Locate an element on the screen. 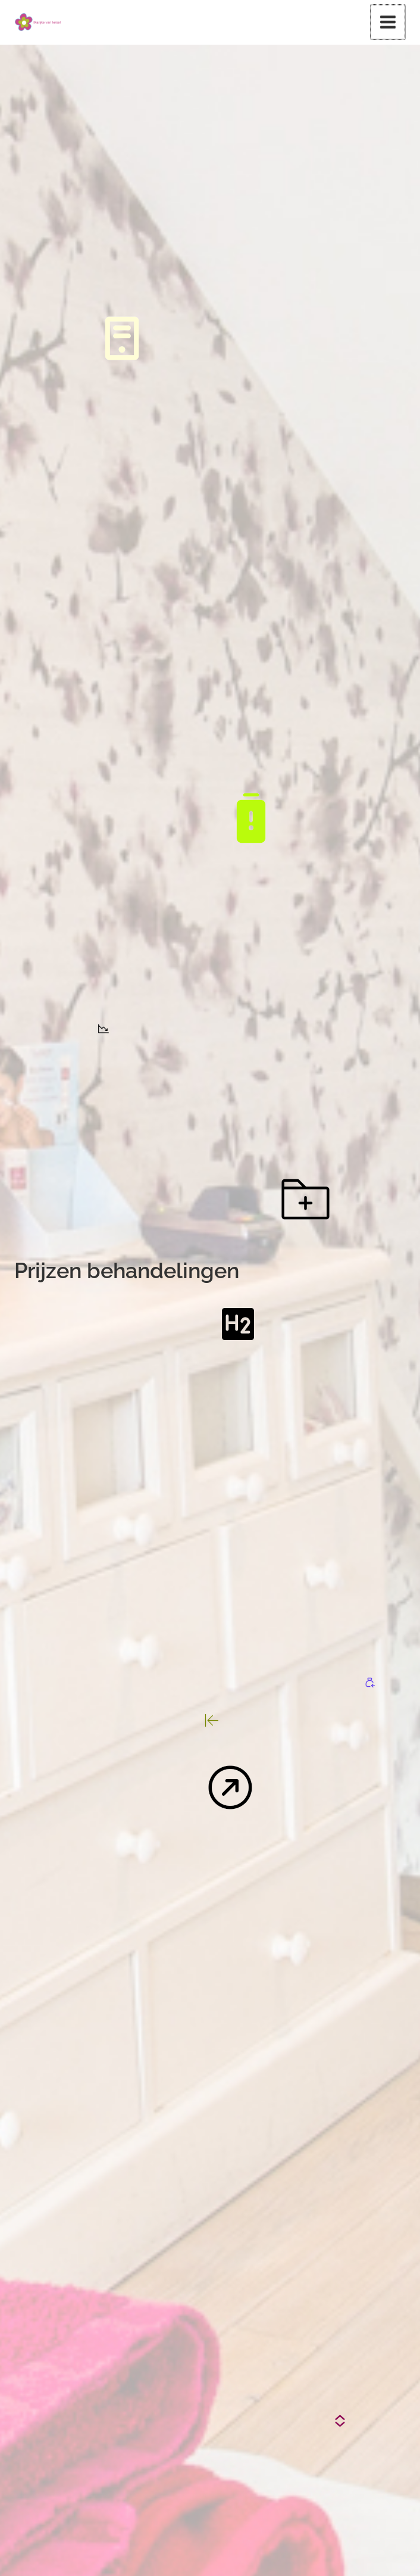 This screenshot has width=420, height=2576. access server or desktop computer settings is located at coordinates (122, 338).